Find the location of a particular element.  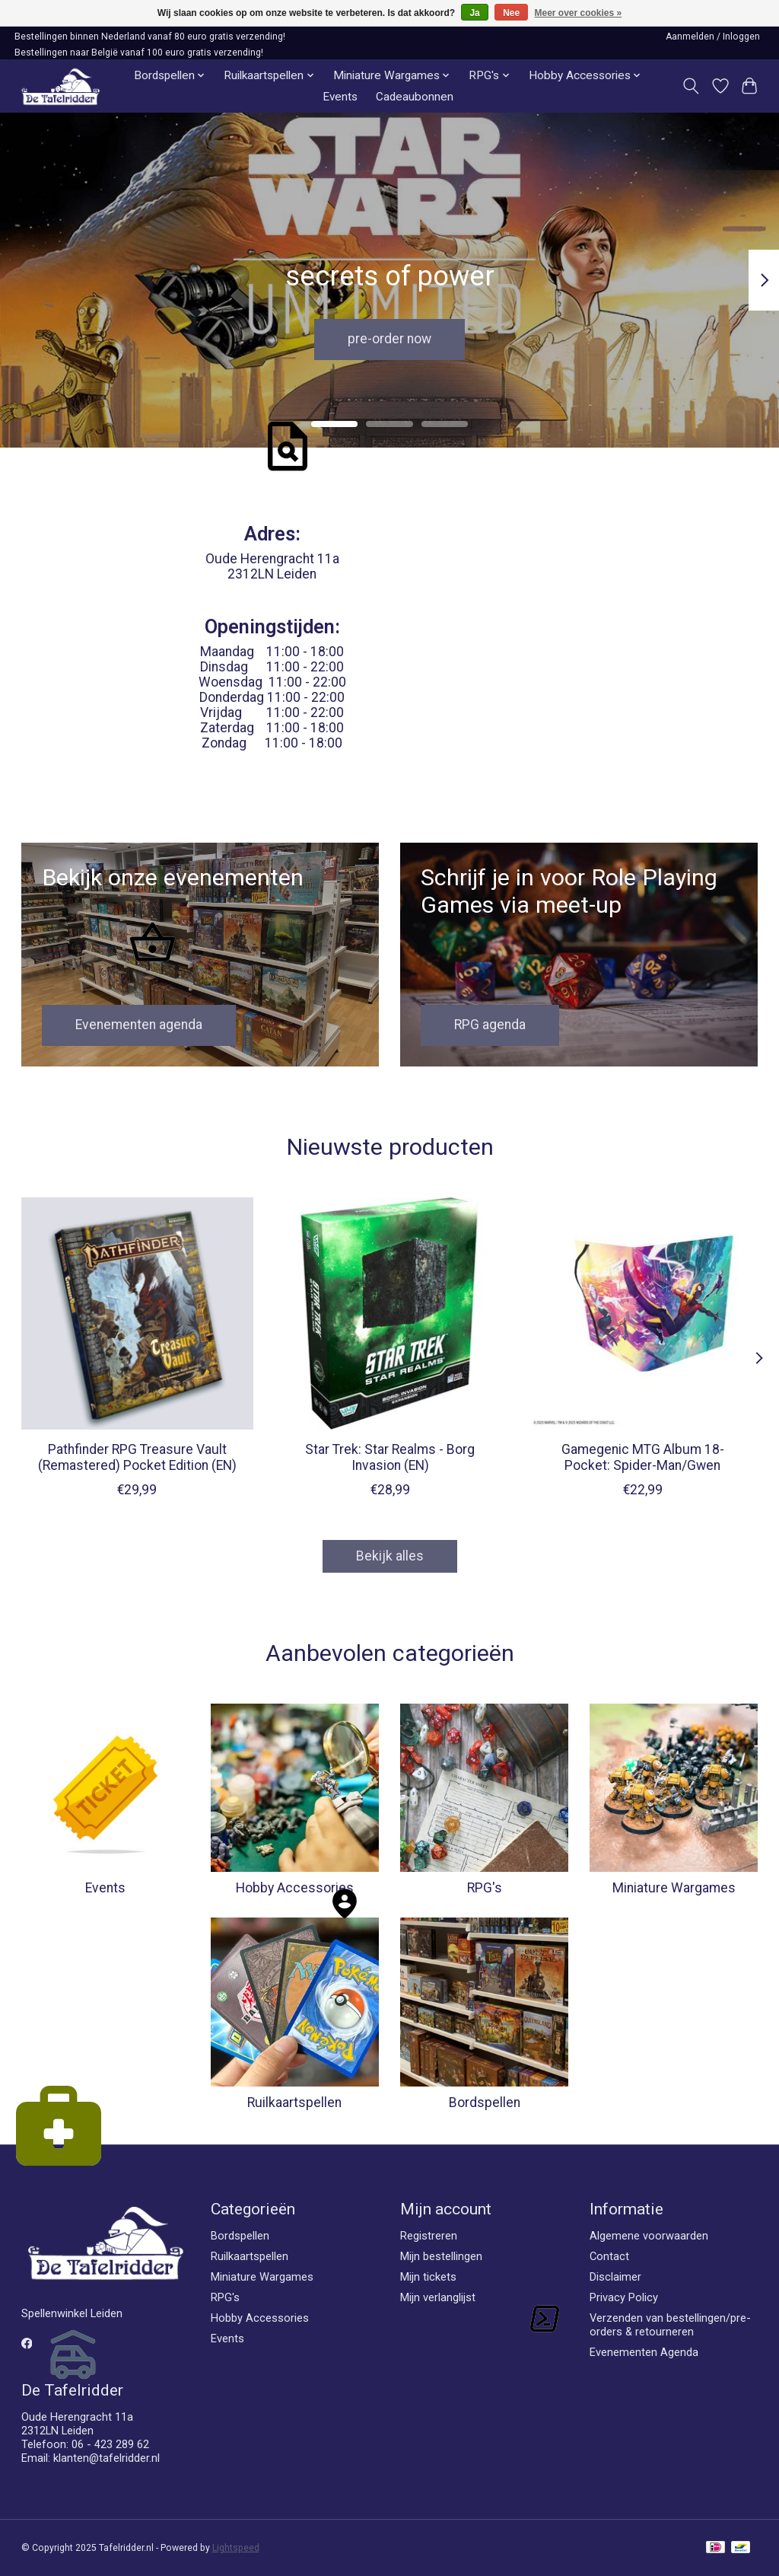

access garage or parking location is located at coordinates (73, 2354).